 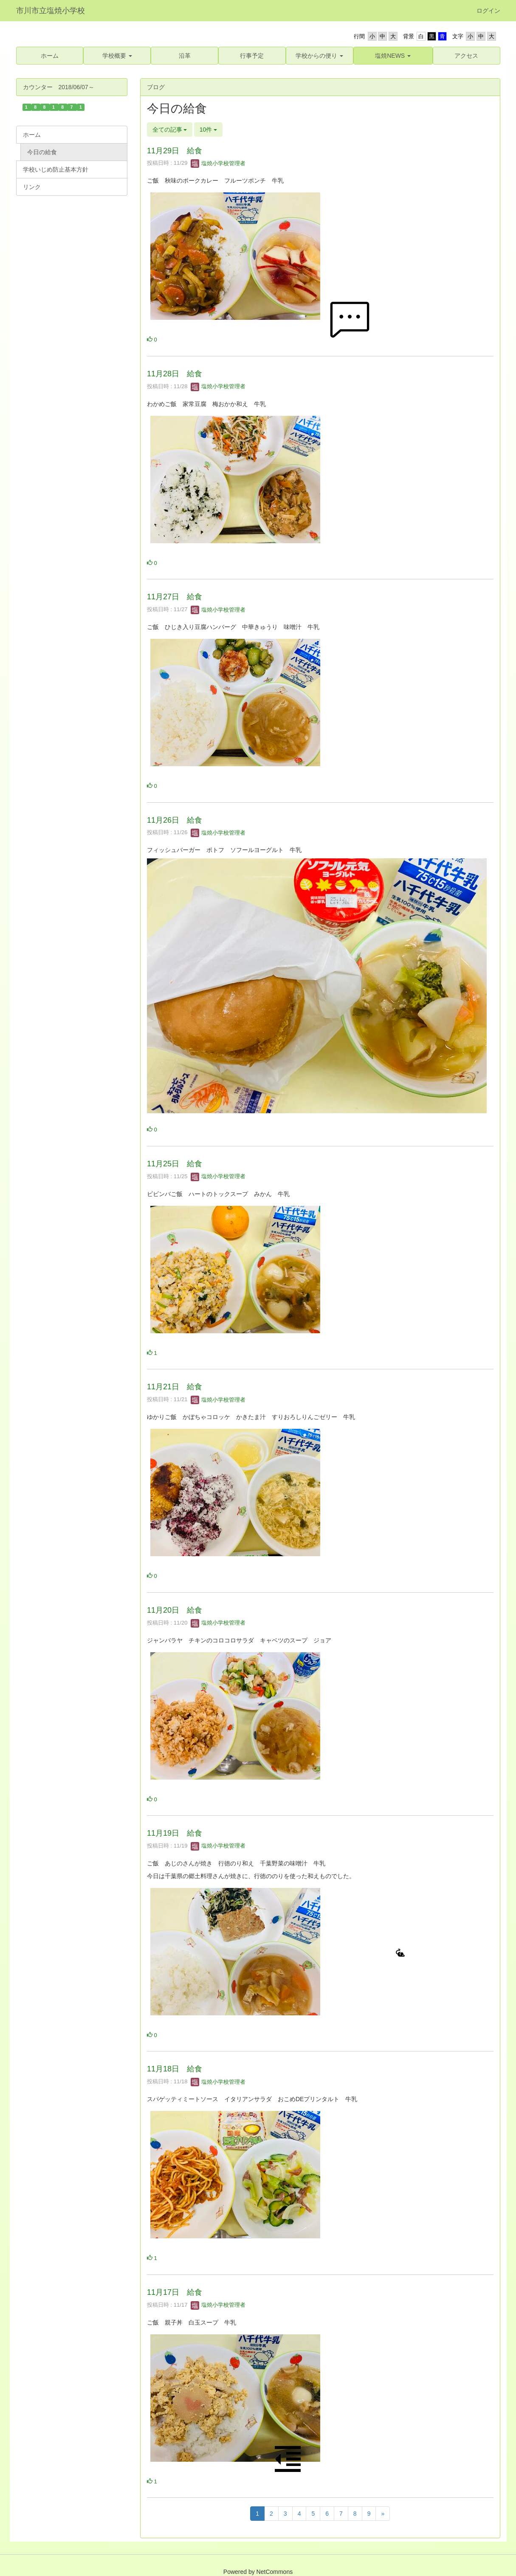 What do you see at coordinates (288, 2459) in the screenshot?
I see `decrease text indentation` at bounding box center [288, 2459].